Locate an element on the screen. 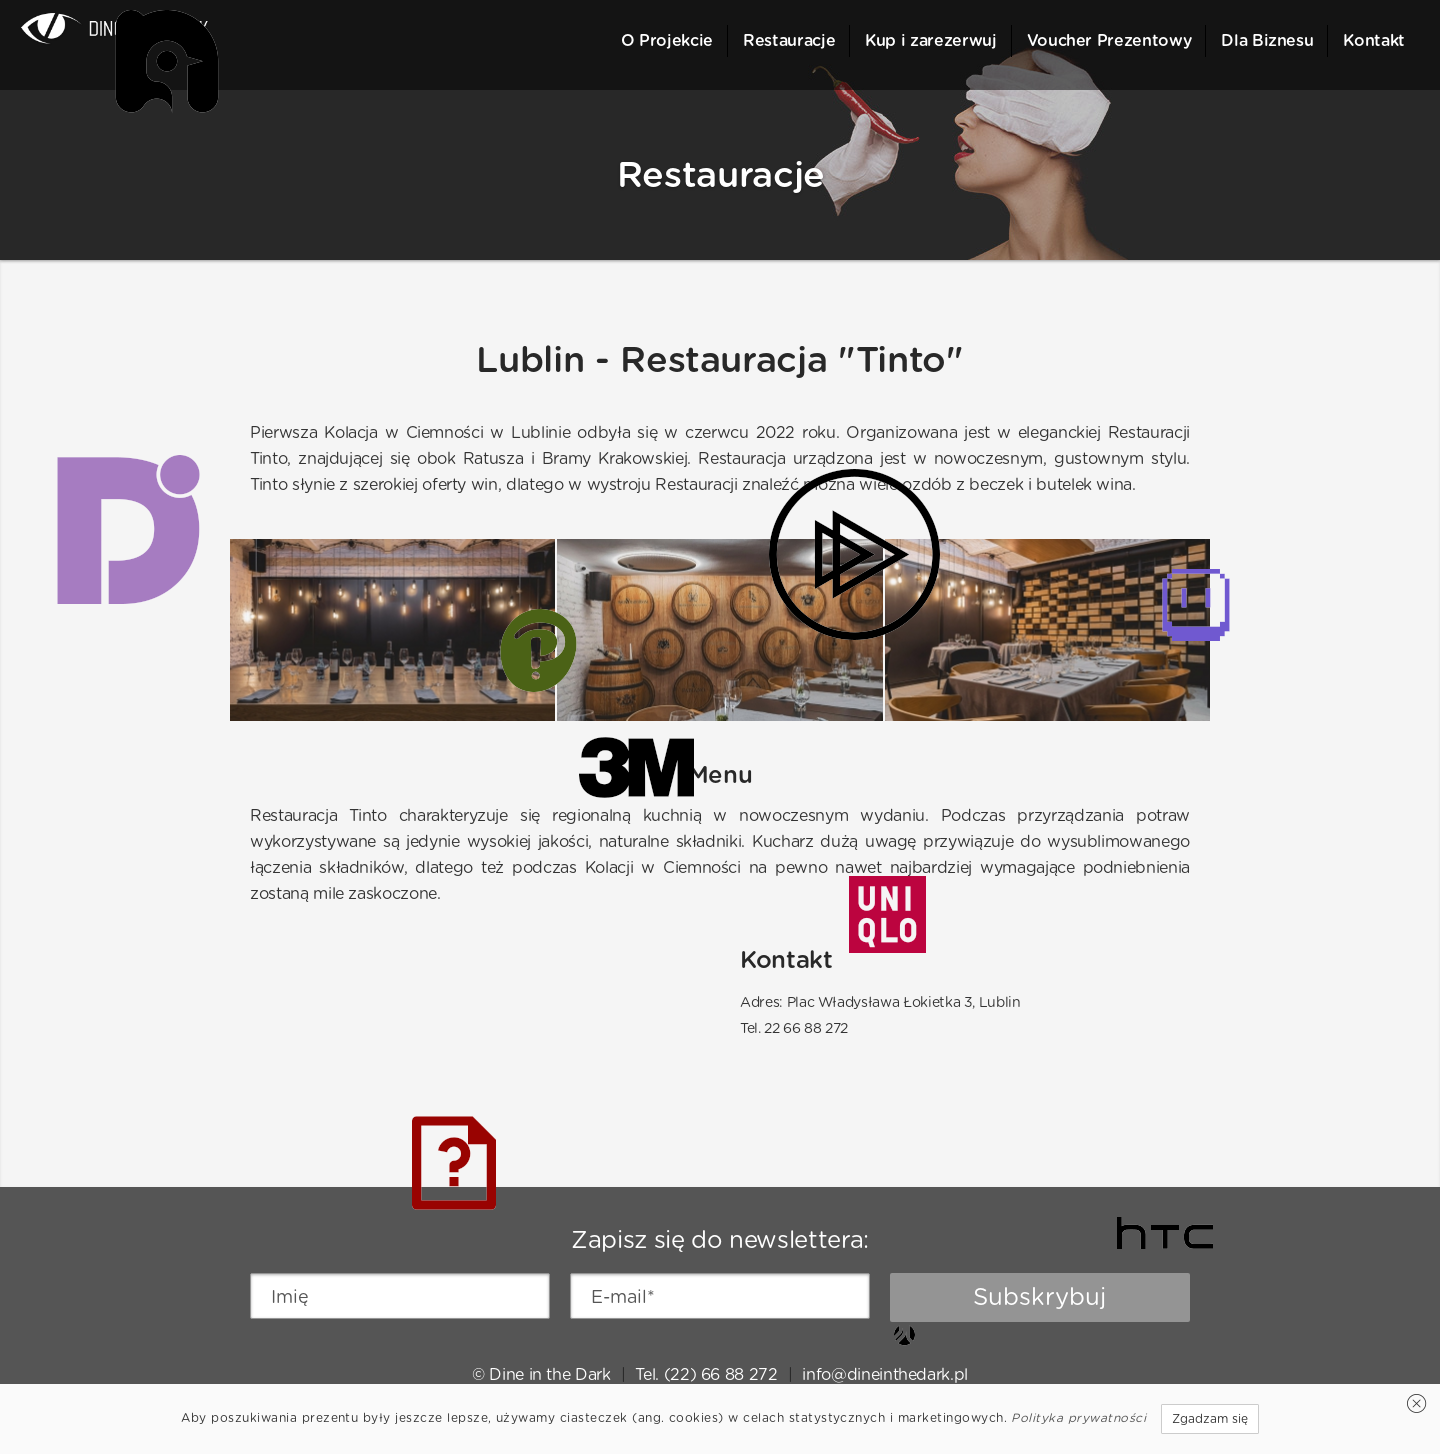  open aseprite pixel art editor is located at coordinates (1196, 605).